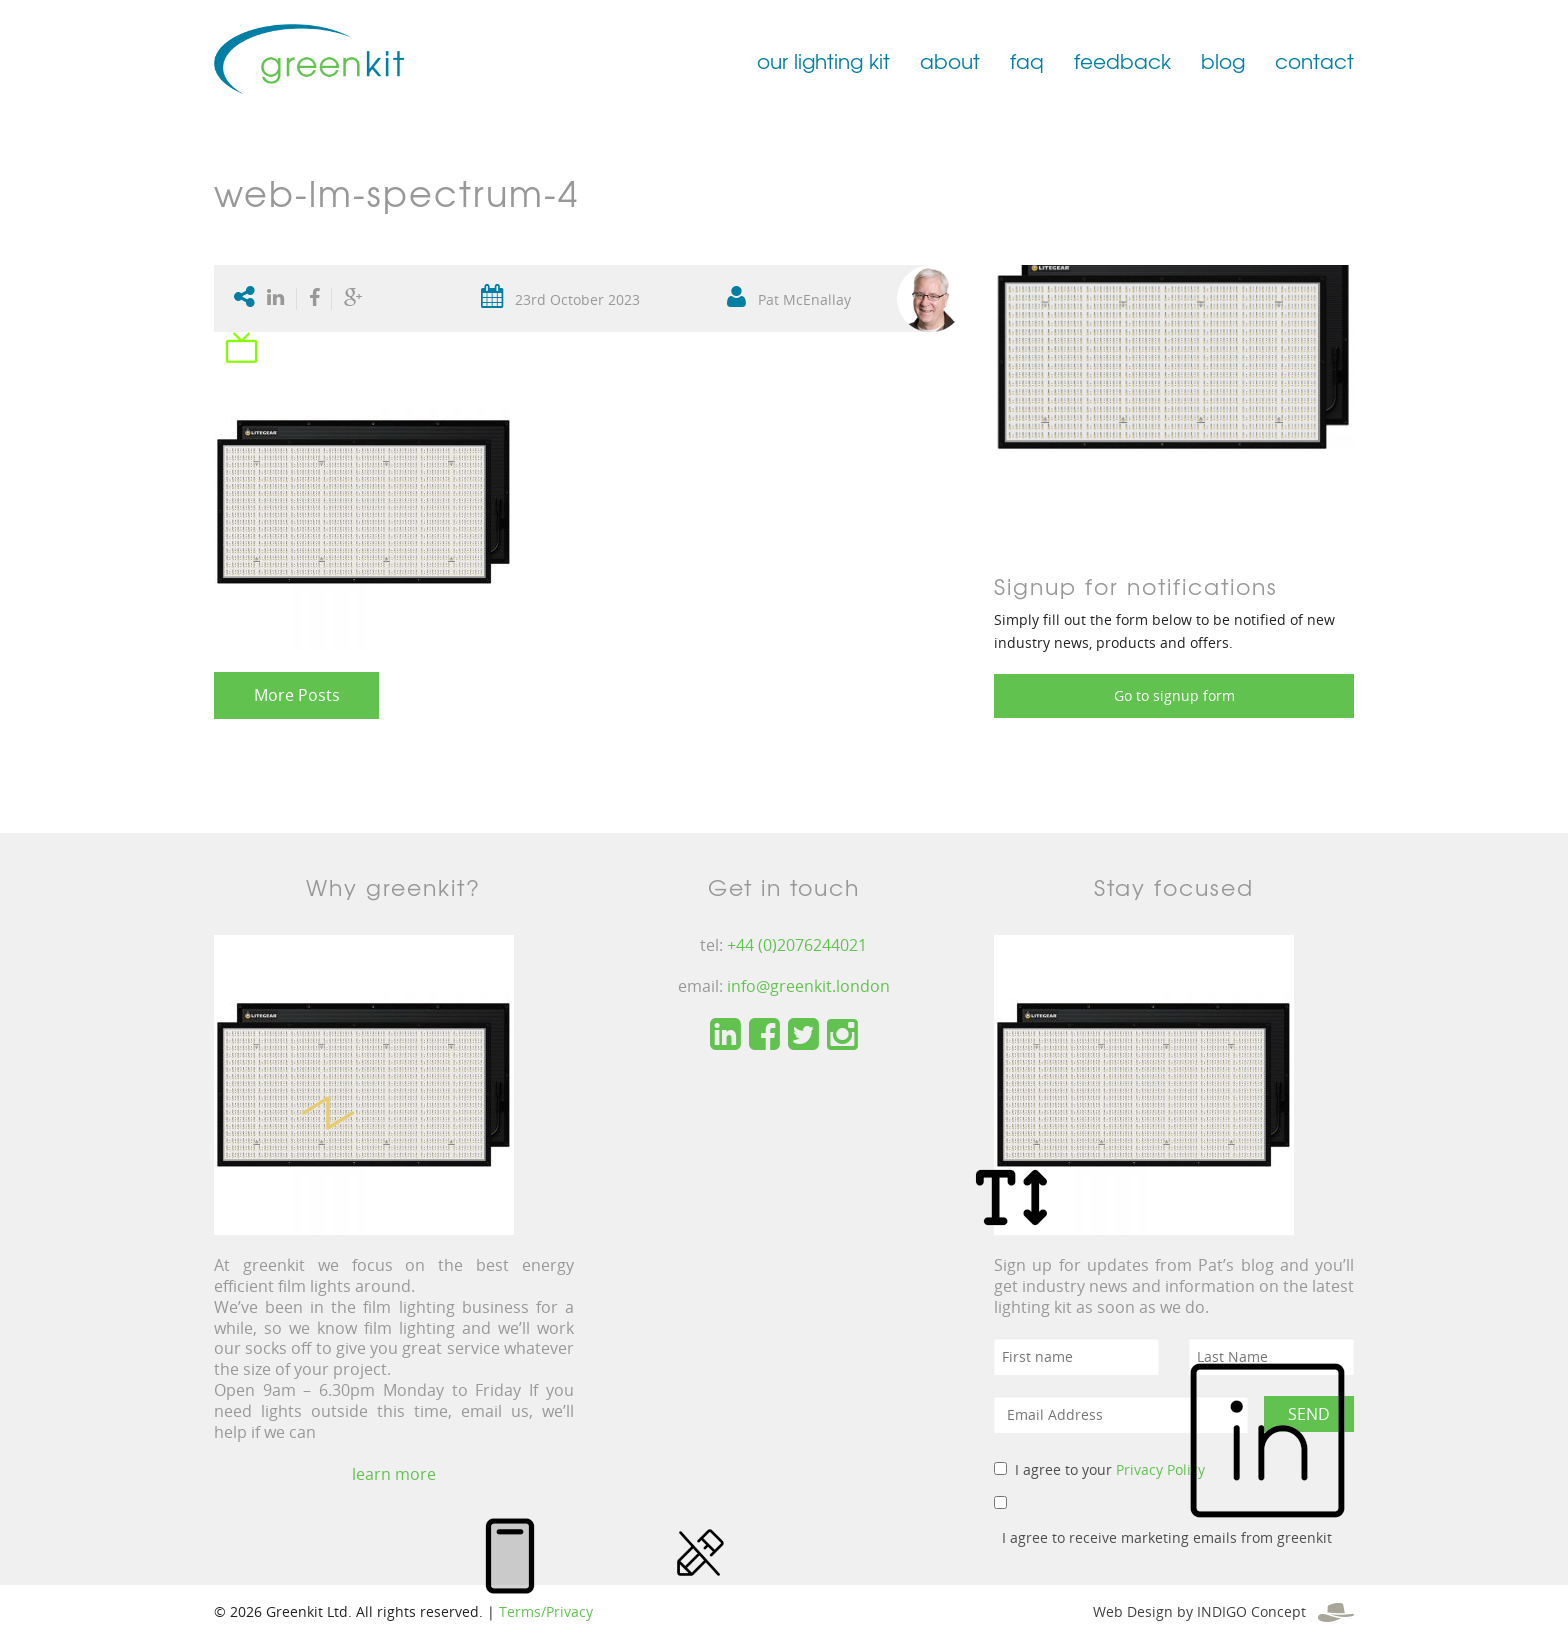 The height and width of the screenshot is (1643, 1568). What do you see at coordinates (699, 1553) in the screenshot?
I see `editing is disabled or unavailable` at bounding box center [699, 1553].